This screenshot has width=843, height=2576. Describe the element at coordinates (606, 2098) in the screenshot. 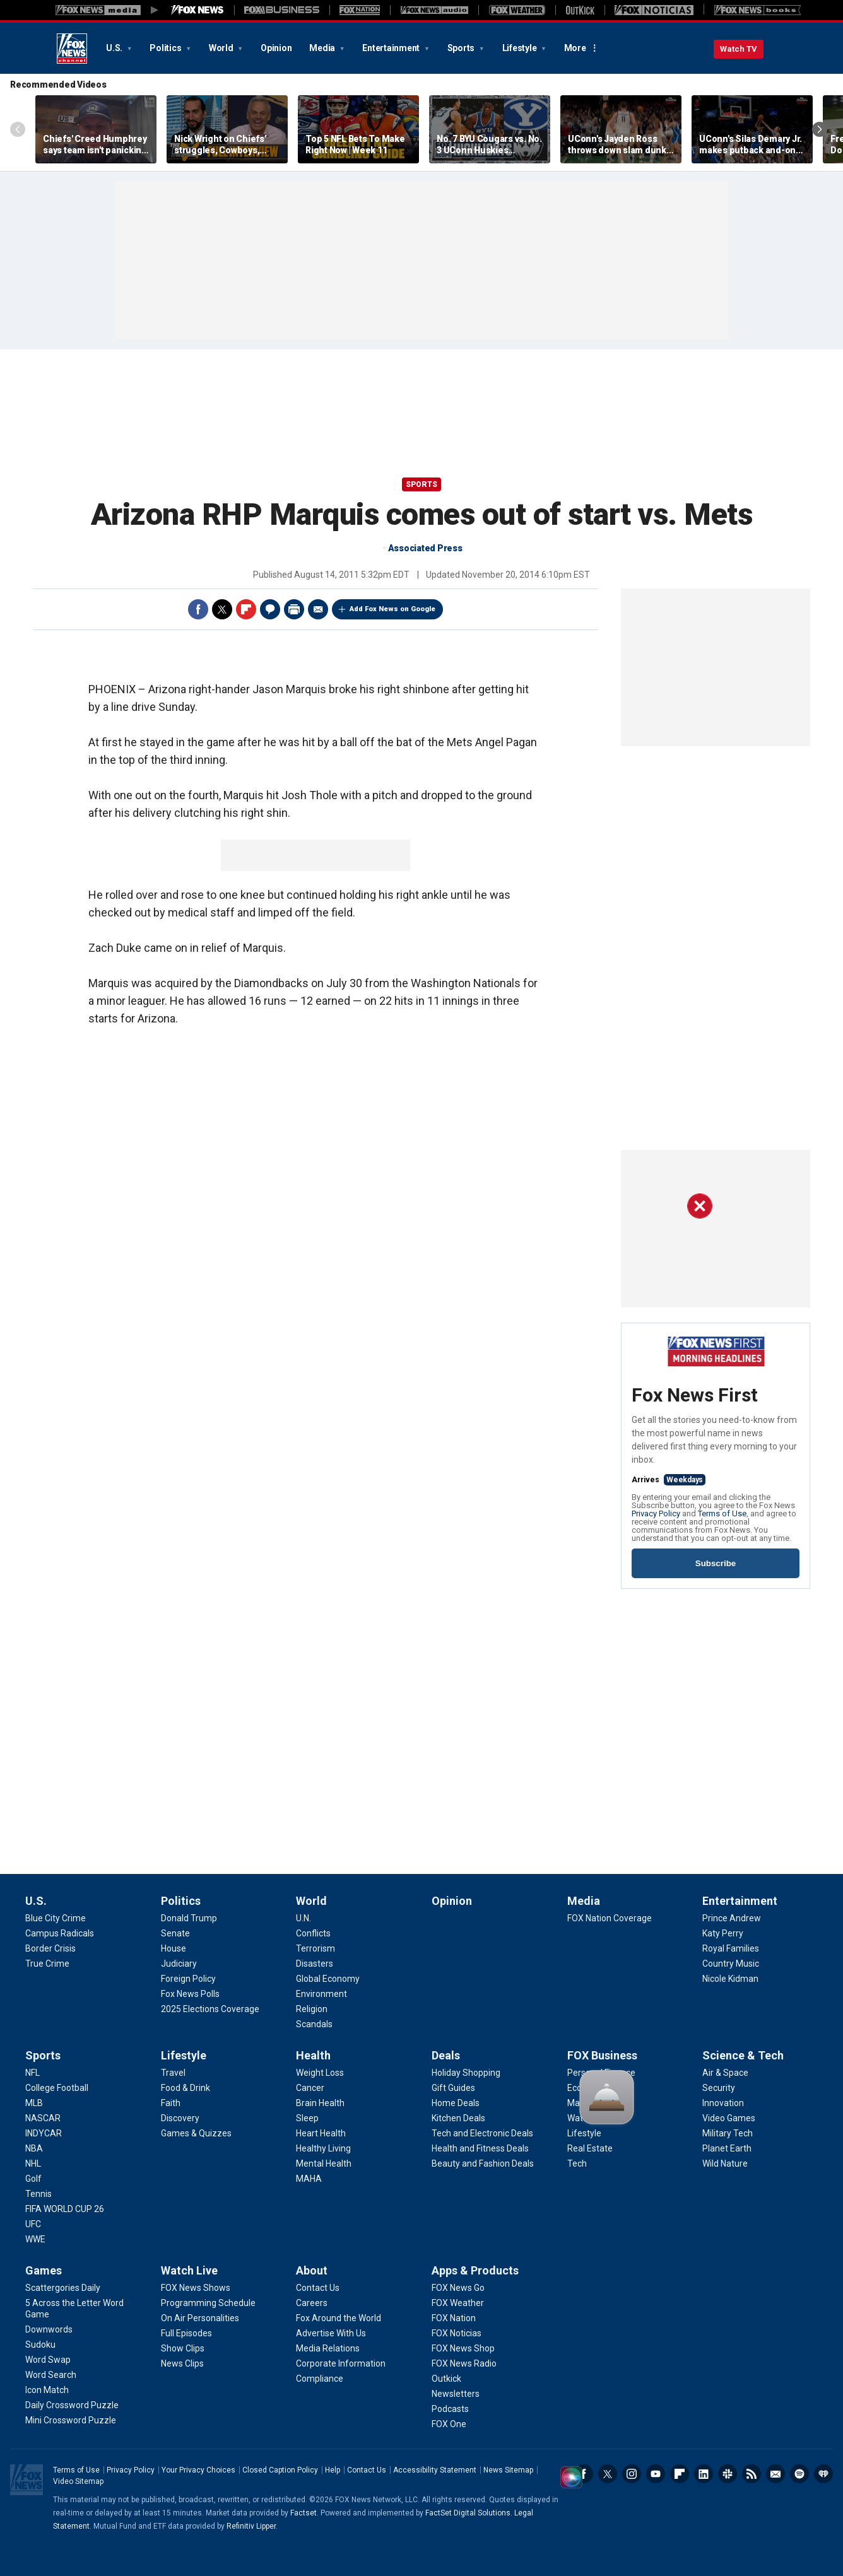

I see `access system services preferences` at that location.